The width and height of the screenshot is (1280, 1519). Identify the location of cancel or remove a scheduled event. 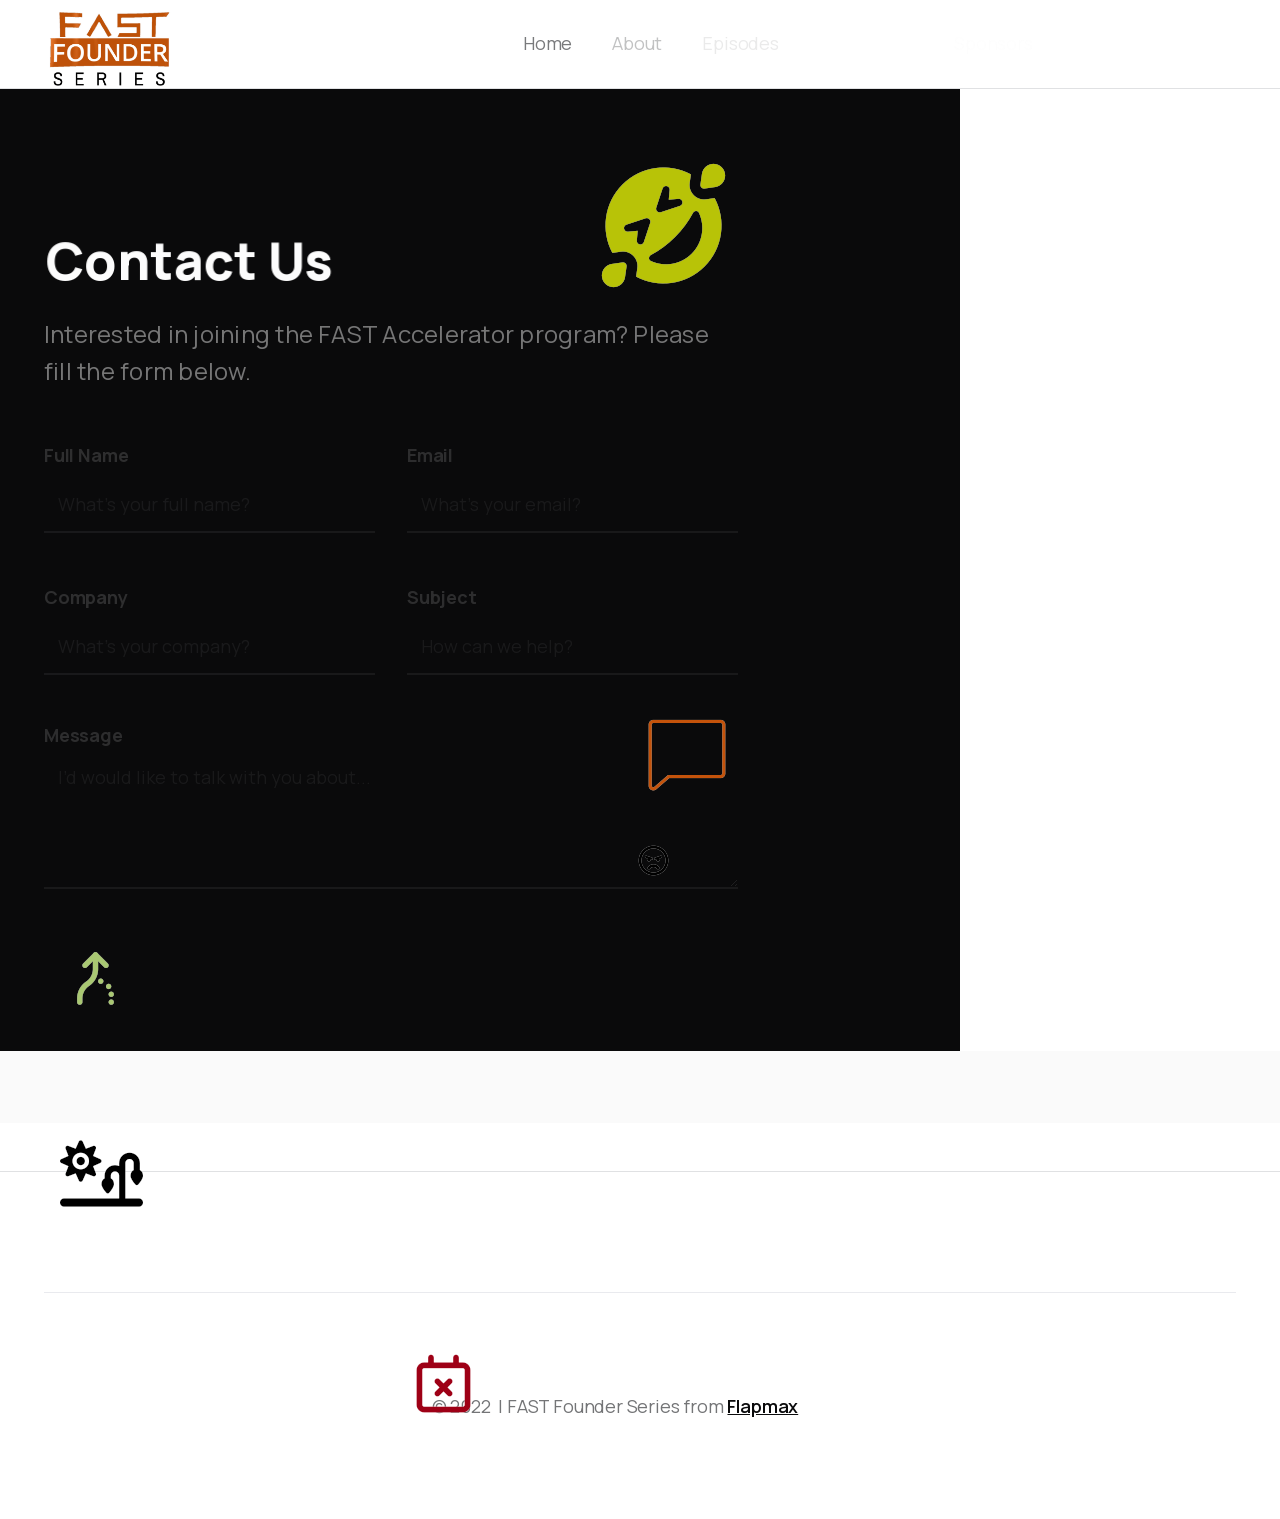
(443, 1385).